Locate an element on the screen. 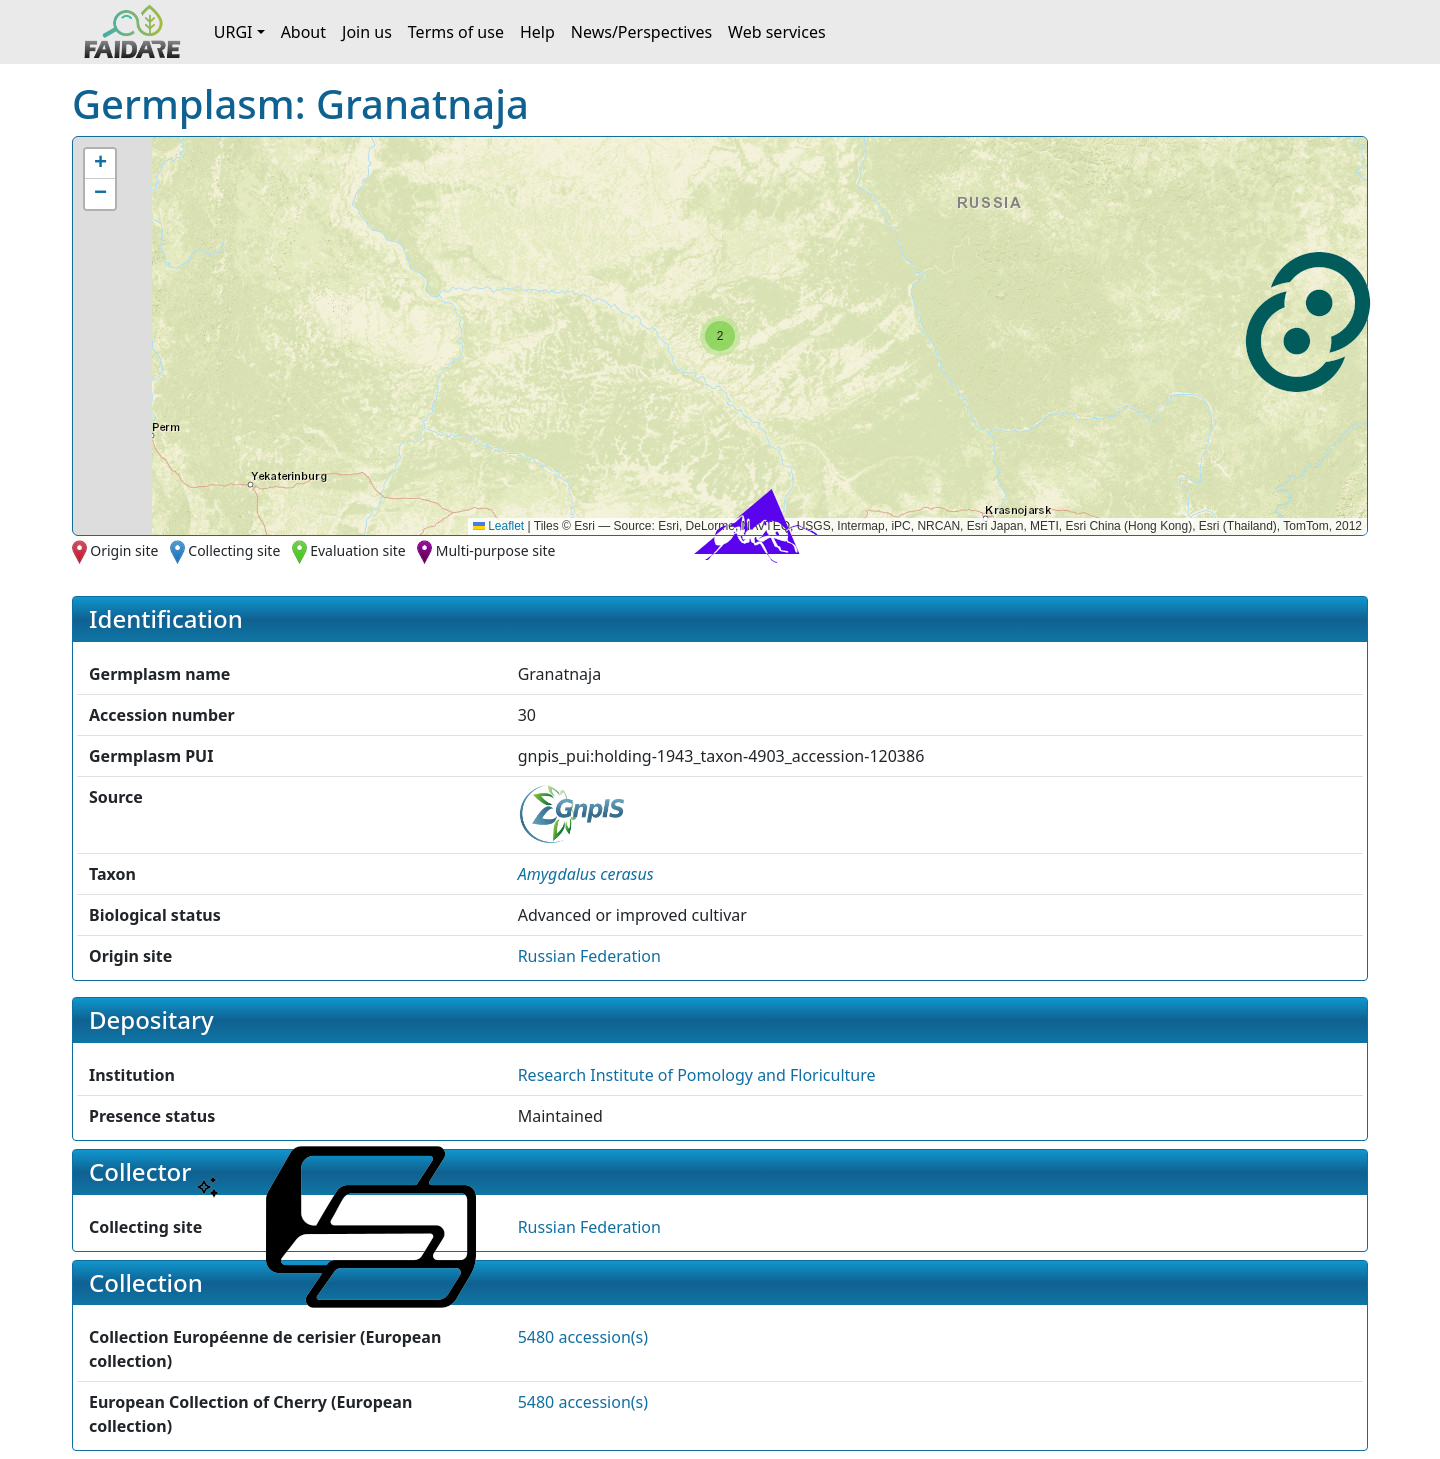 The image size is (1440, 1459). apache ant build tool logo is located at coordinates (756, 526).